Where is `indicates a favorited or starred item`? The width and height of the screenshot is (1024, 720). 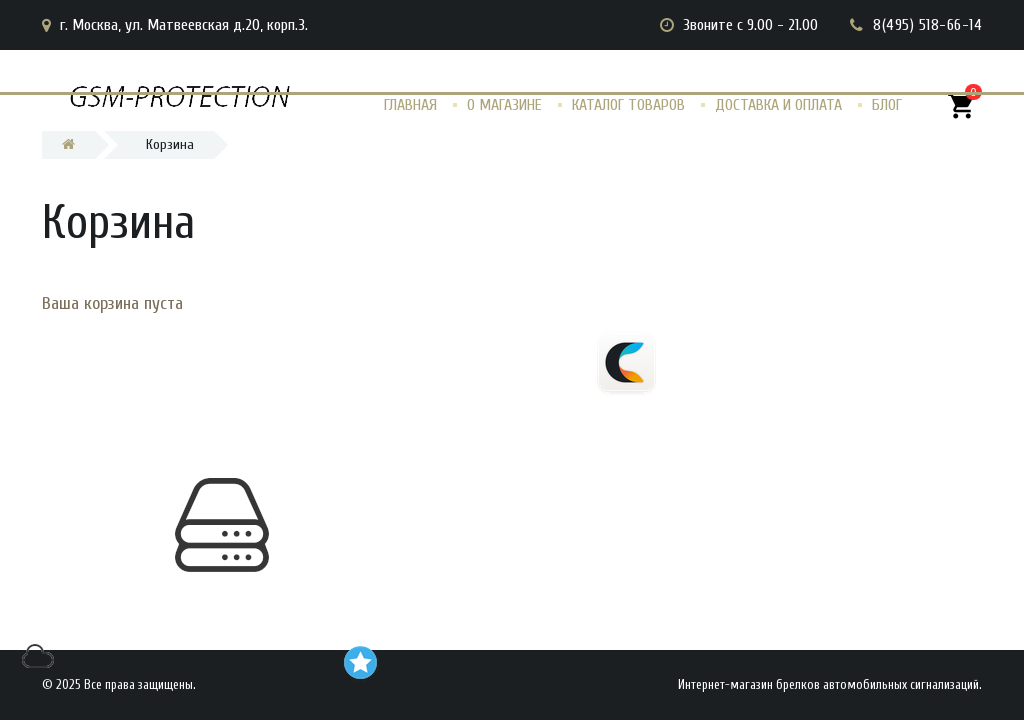
indicates a favorited or starred item is located at coordinates (360, 662).